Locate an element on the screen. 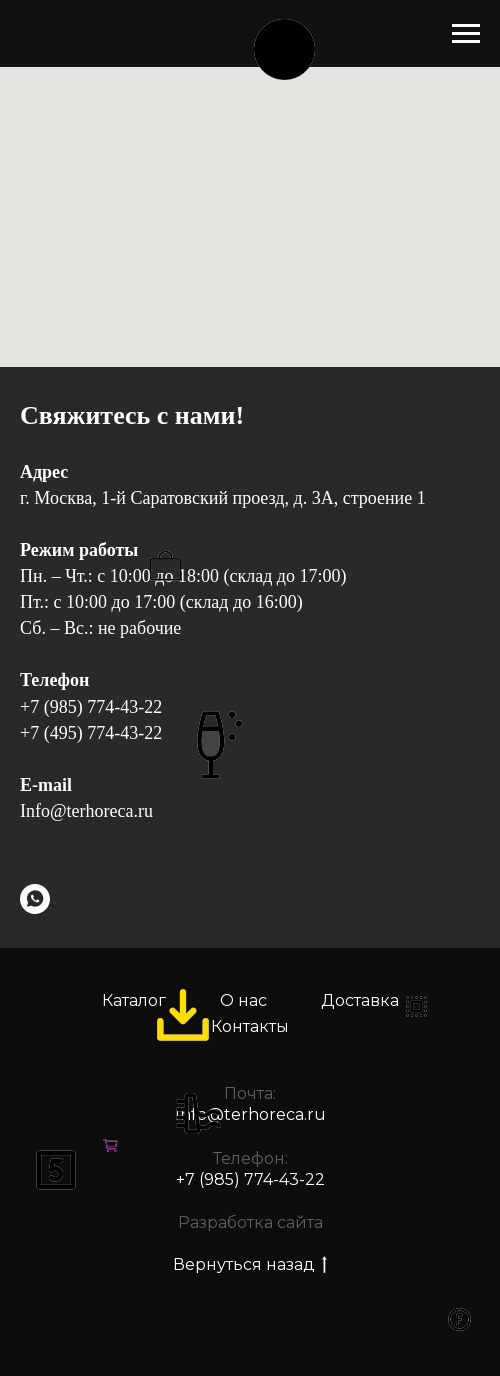 This screenshot has height=1376, width=500. view your shopping bag is located at coordinates (165, 567).